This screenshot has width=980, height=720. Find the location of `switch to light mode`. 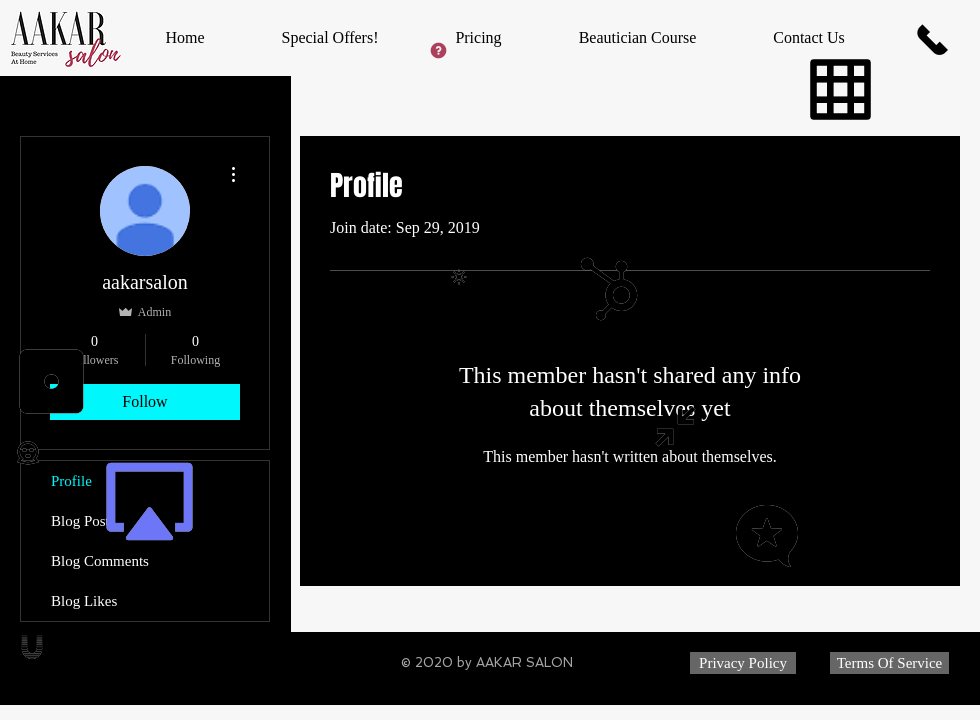

switch to light mode is located at coordinates (459, 277).